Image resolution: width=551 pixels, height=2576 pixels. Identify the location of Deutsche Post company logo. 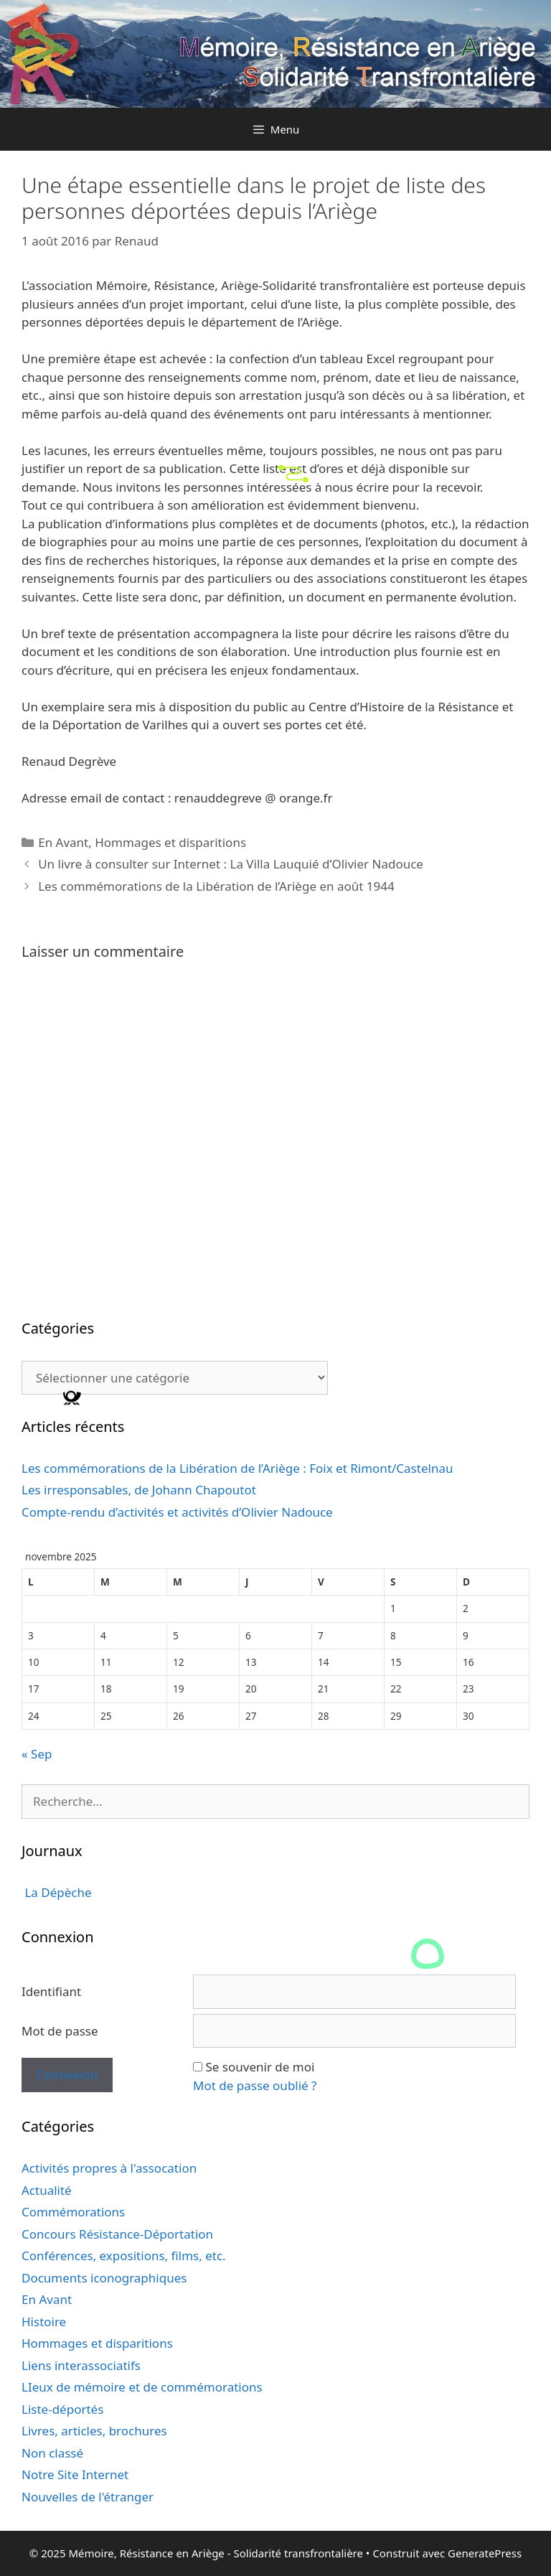
(72, 1397).